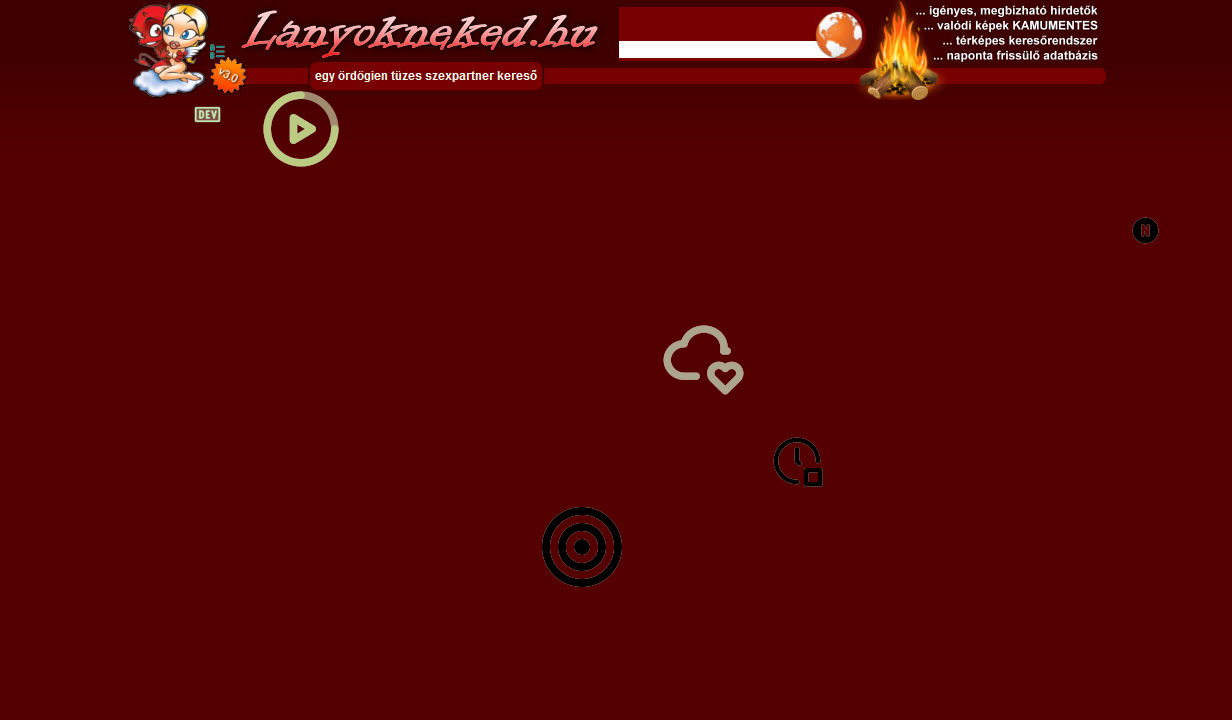  Describe the element at coordinates (217, 51) in the screenshot. I see `toggle alphabetical list view` at that location.